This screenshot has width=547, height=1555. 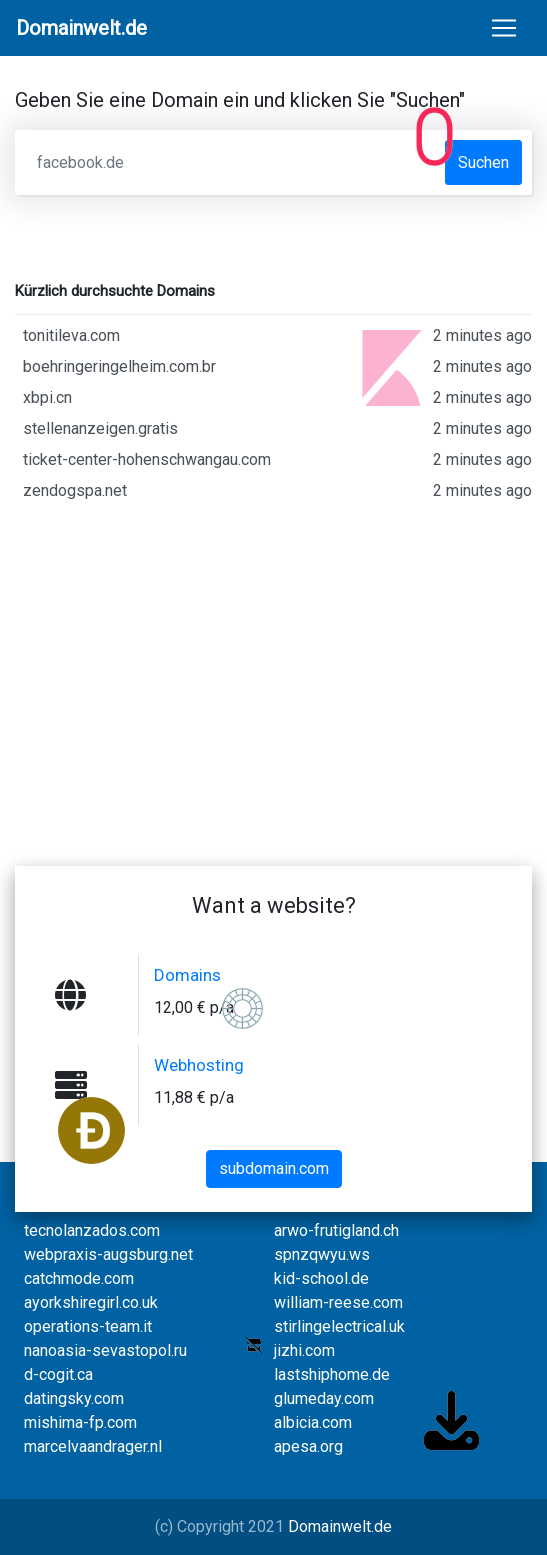 I want to click on indicates a store or shop is closed, so click(x=254, y=1345).